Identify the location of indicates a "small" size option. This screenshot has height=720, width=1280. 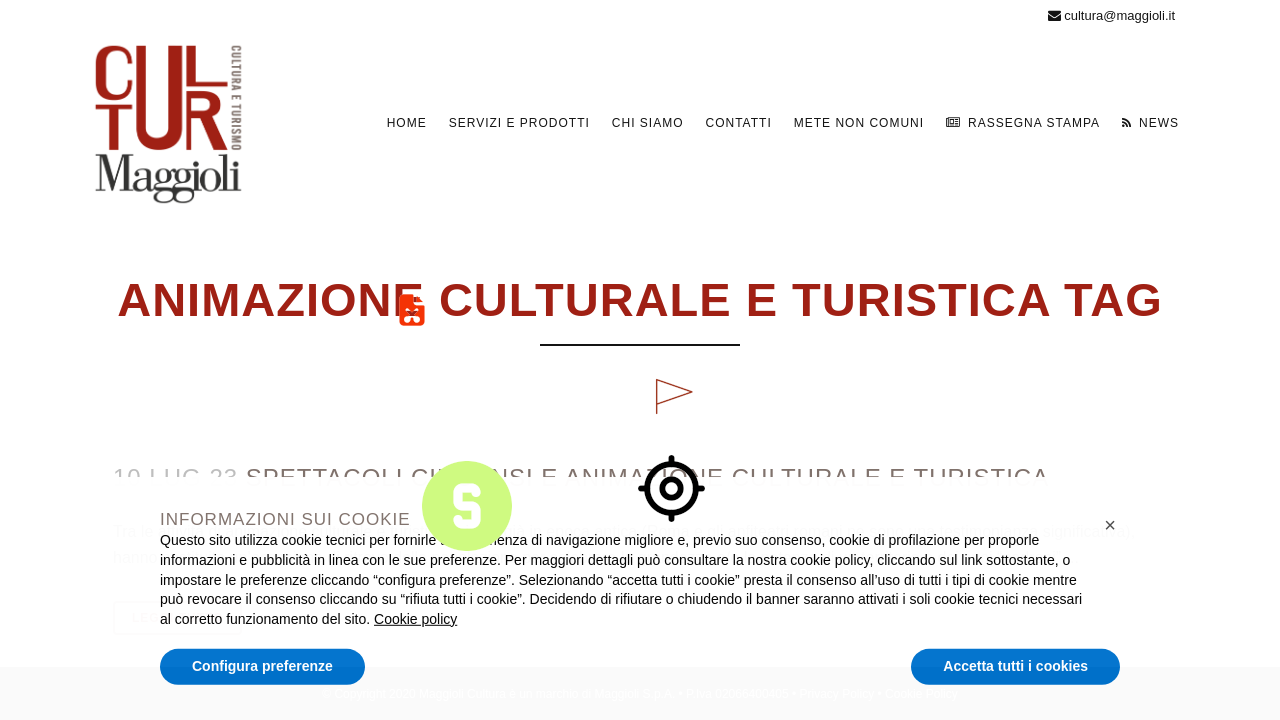
(467, 506).